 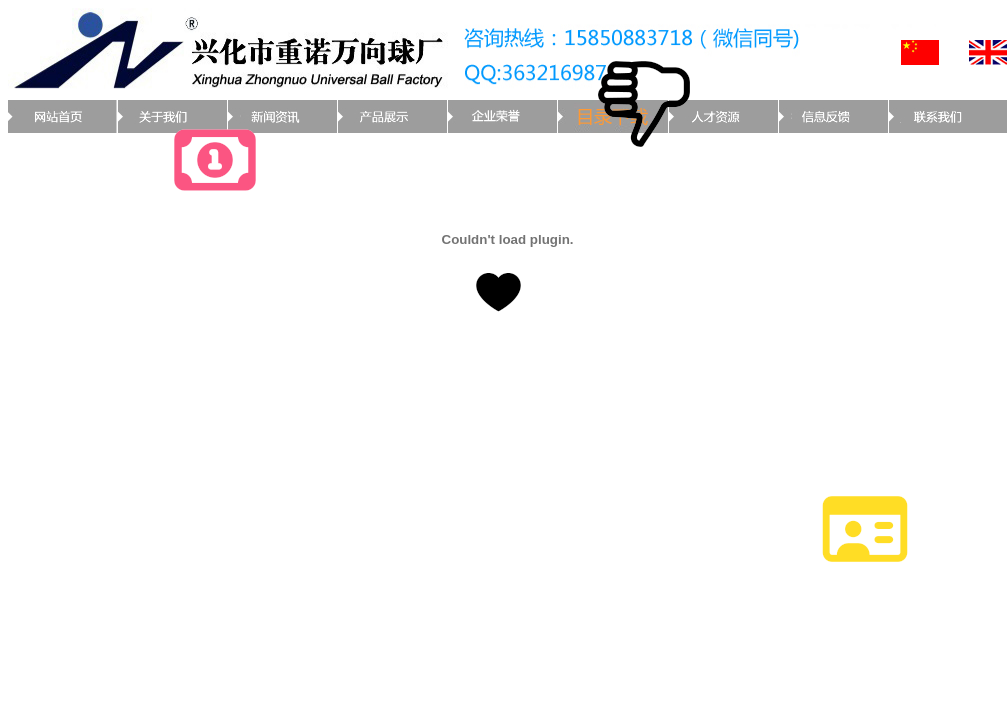 What do you see at coordinates (498, 290) in the screenshot?
I see `add to favorites` at bounding box center [498, 290].